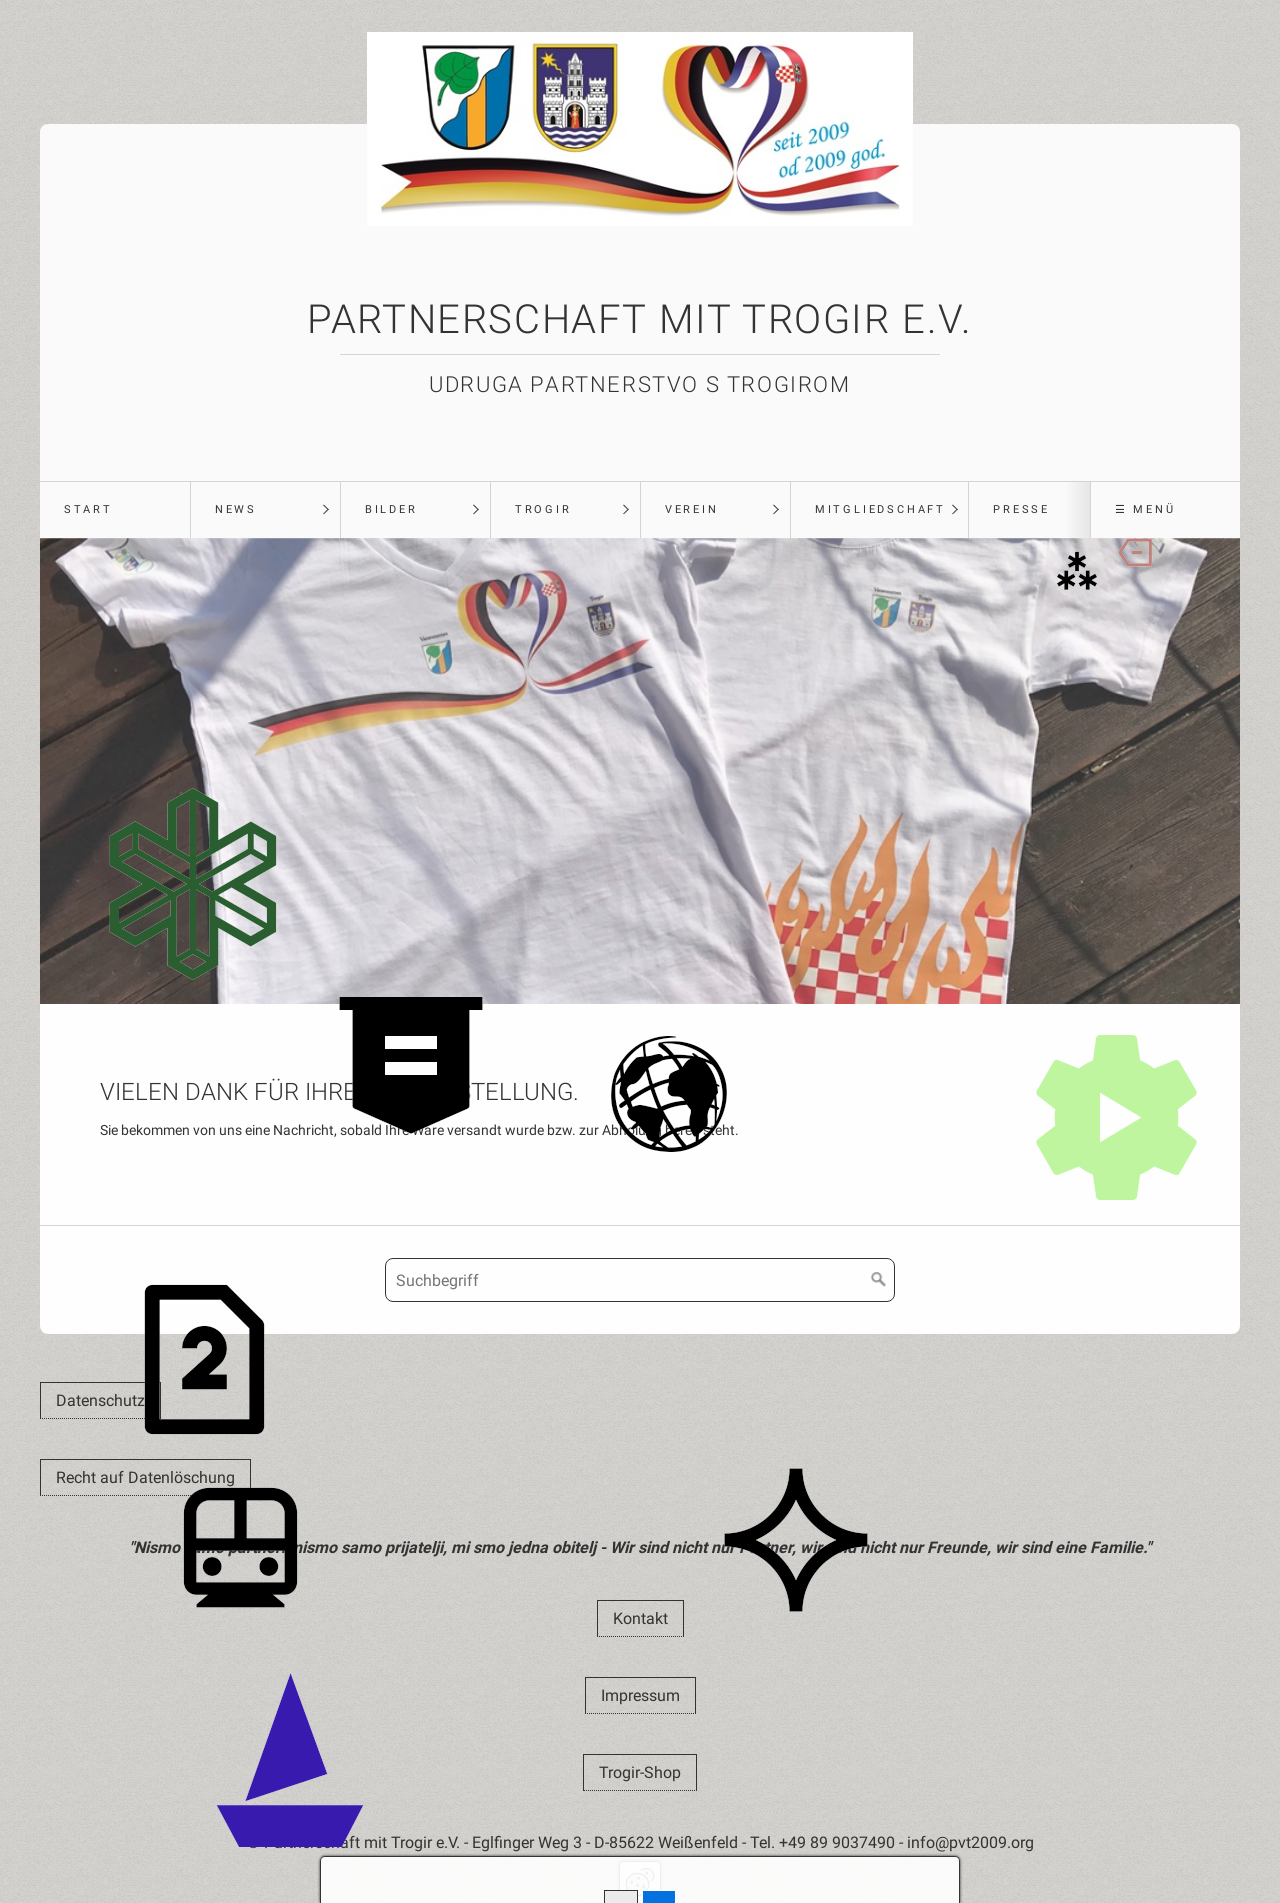  Describe the element at coordinates (1116, 1117) in the screenshot. I see `open YouTube Studio app` at that location.